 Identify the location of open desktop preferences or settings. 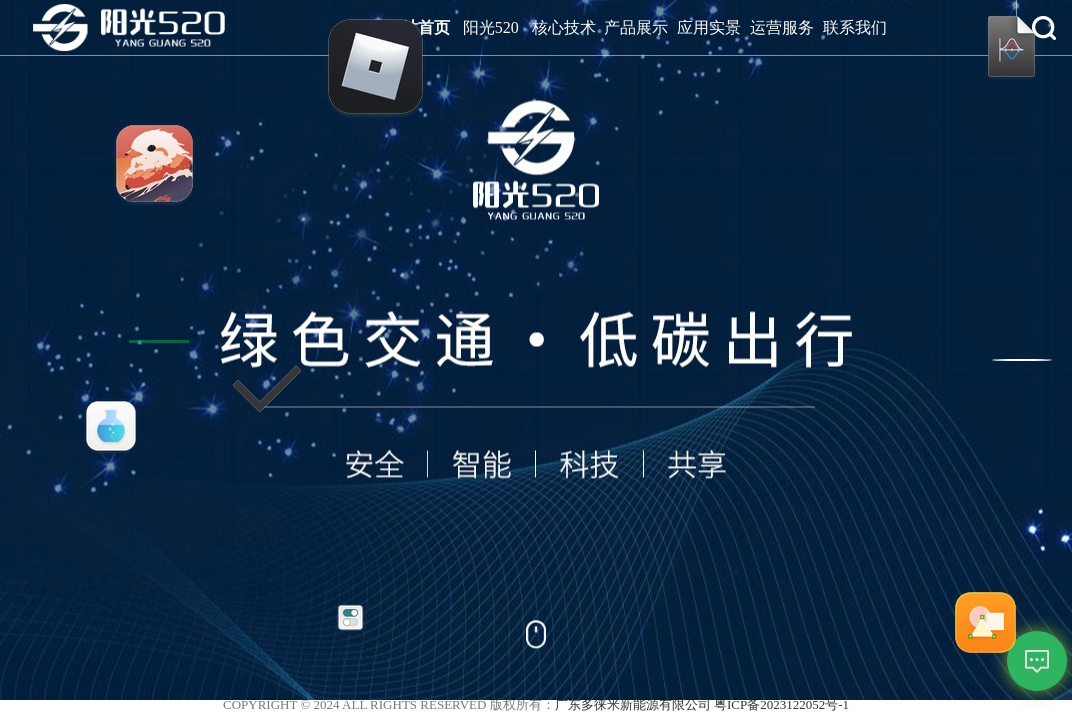
(350, 617).